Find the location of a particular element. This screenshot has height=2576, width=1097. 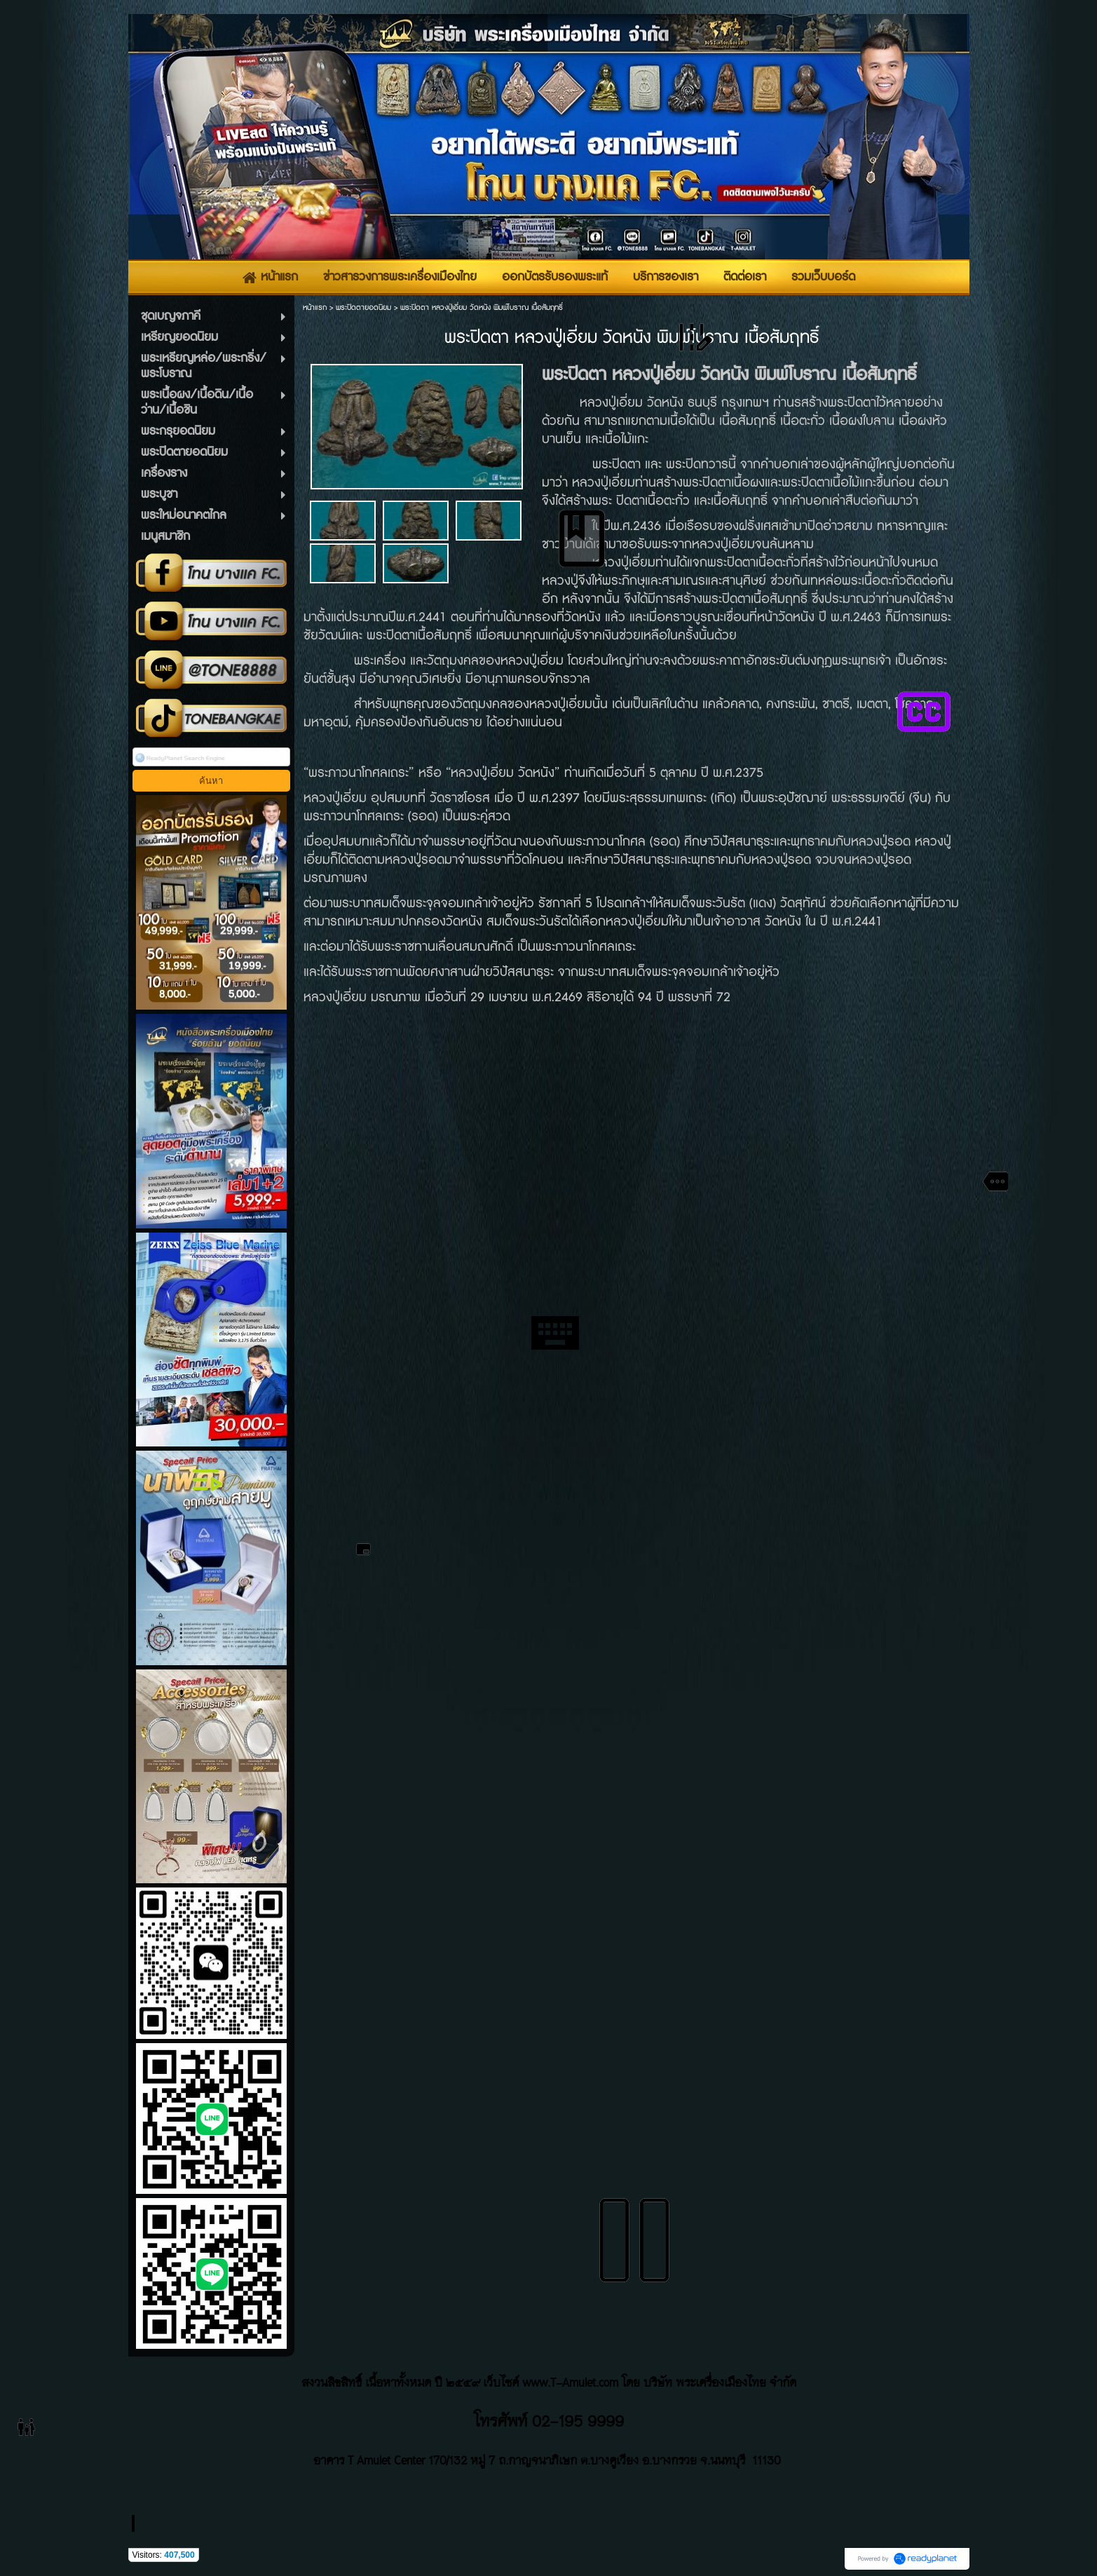

indicates family restroom facility nearby is located at coordinates (26, 2427).